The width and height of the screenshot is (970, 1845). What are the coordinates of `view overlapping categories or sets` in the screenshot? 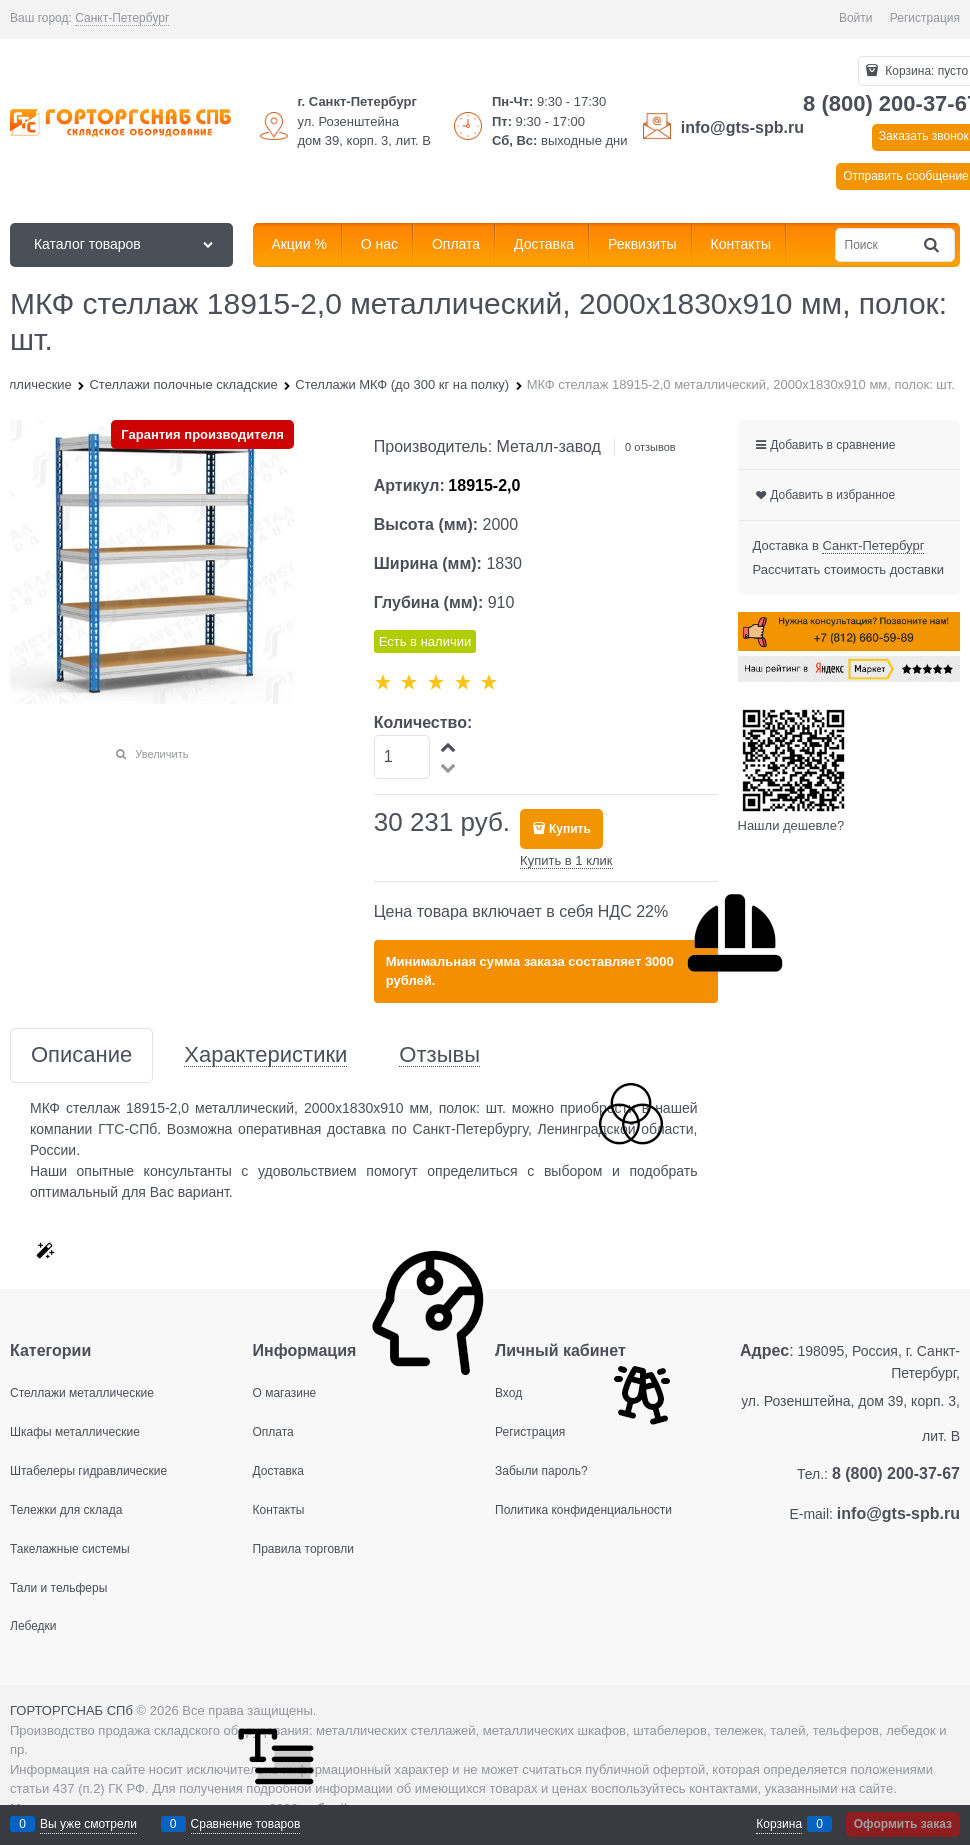 It's located at (631, 1115).